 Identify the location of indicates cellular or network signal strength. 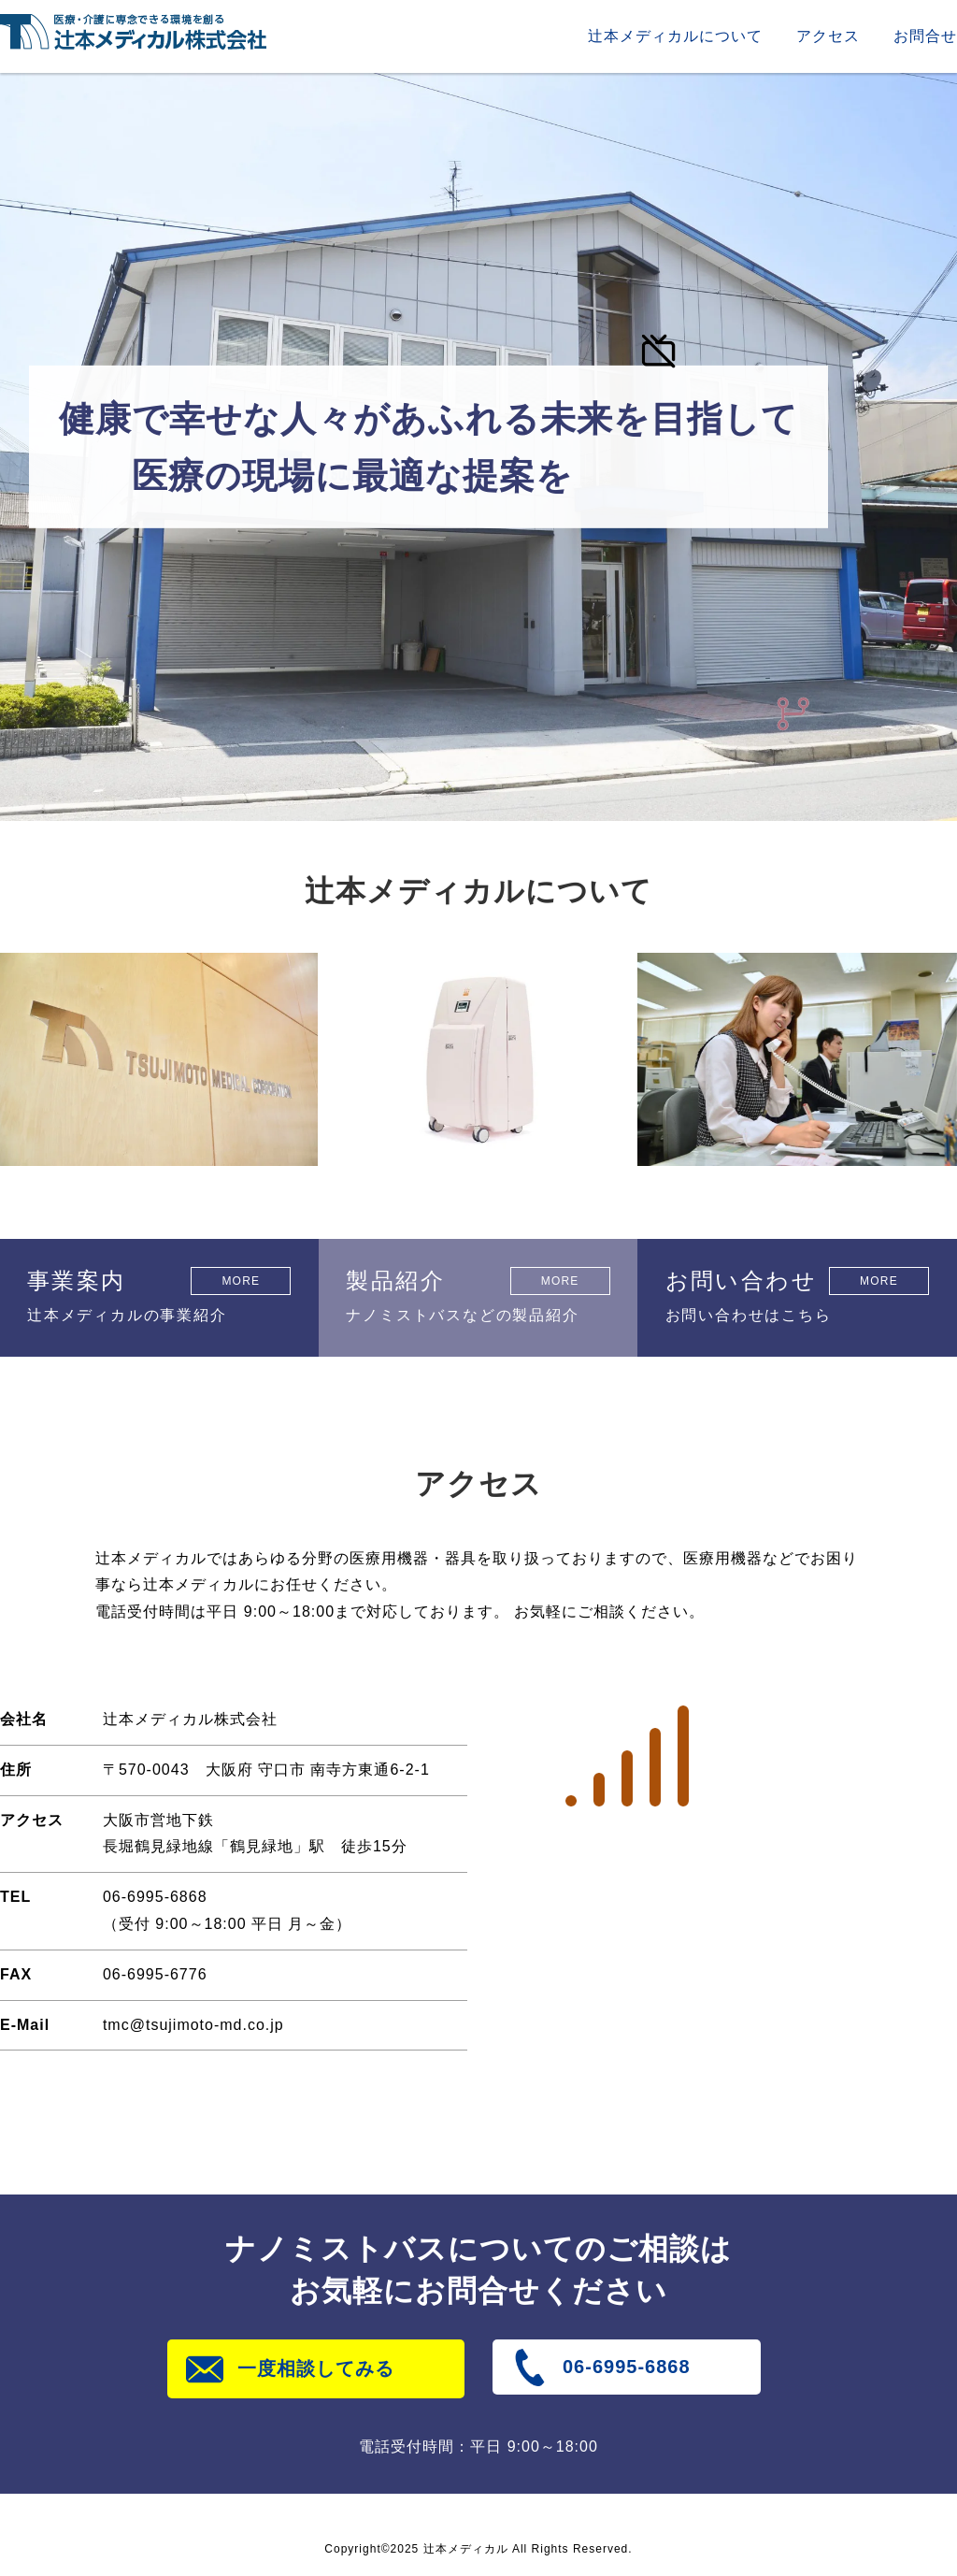
(627, 1756).